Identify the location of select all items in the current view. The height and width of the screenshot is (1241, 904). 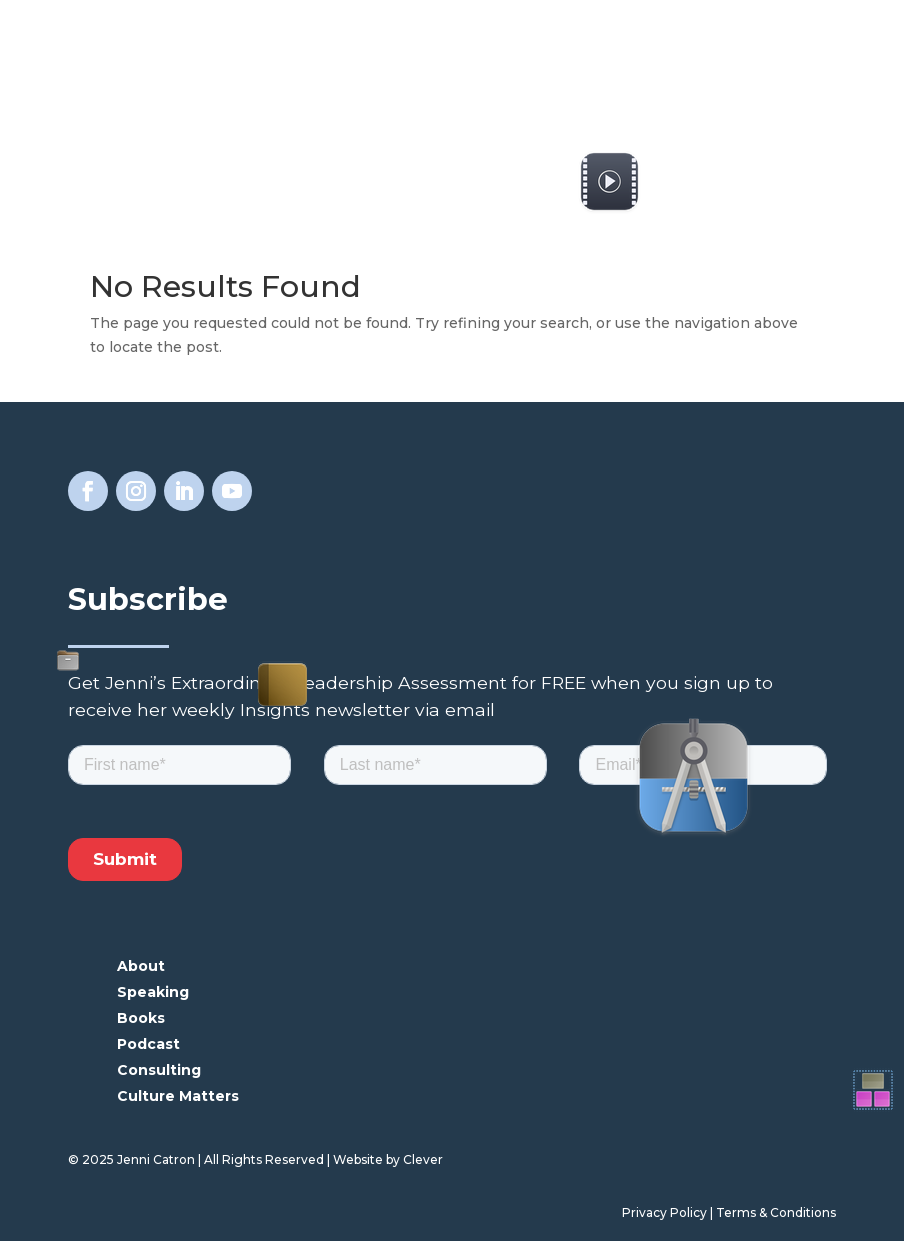
(873, 1090).